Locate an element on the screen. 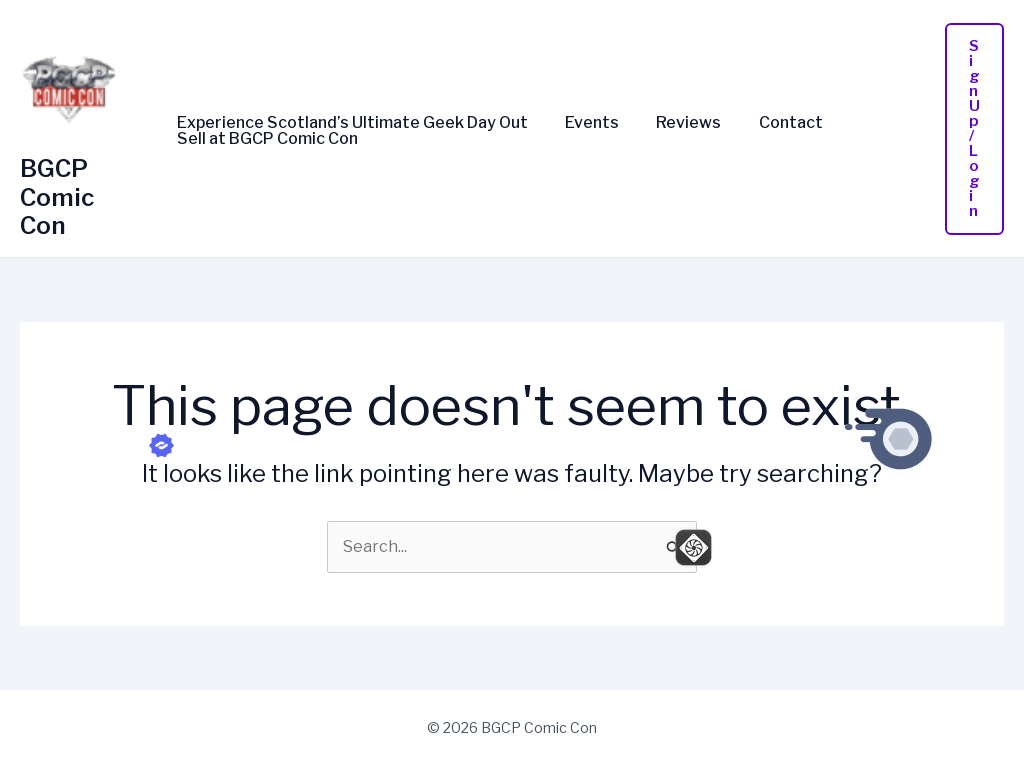  open system engineering or hardware settings is located at coordinates (693, 547).